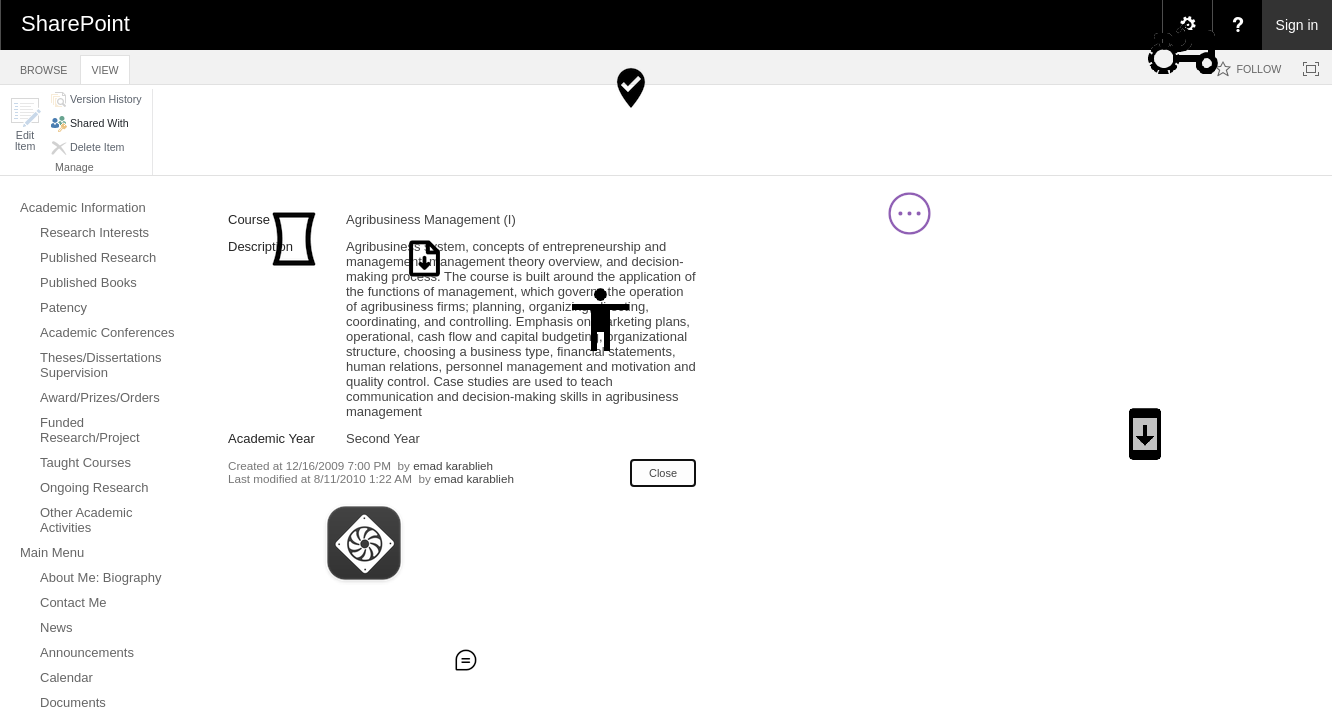 The image size is (1332, 720). I want to click on access agriculture or farming features, so click(1183, 49).